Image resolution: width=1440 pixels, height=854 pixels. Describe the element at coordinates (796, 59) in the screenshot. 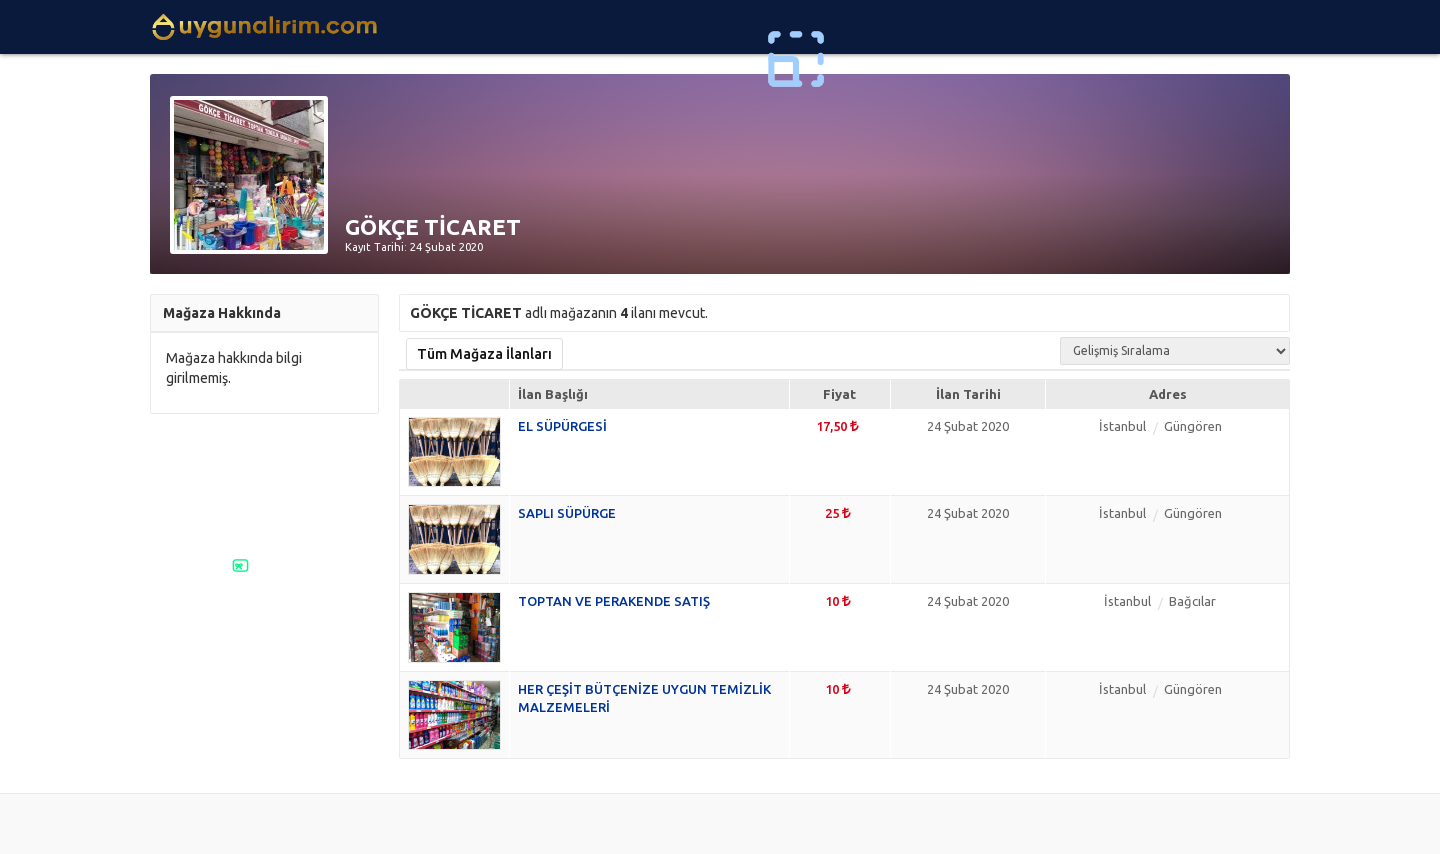

I see `resize an element or window` at that location.